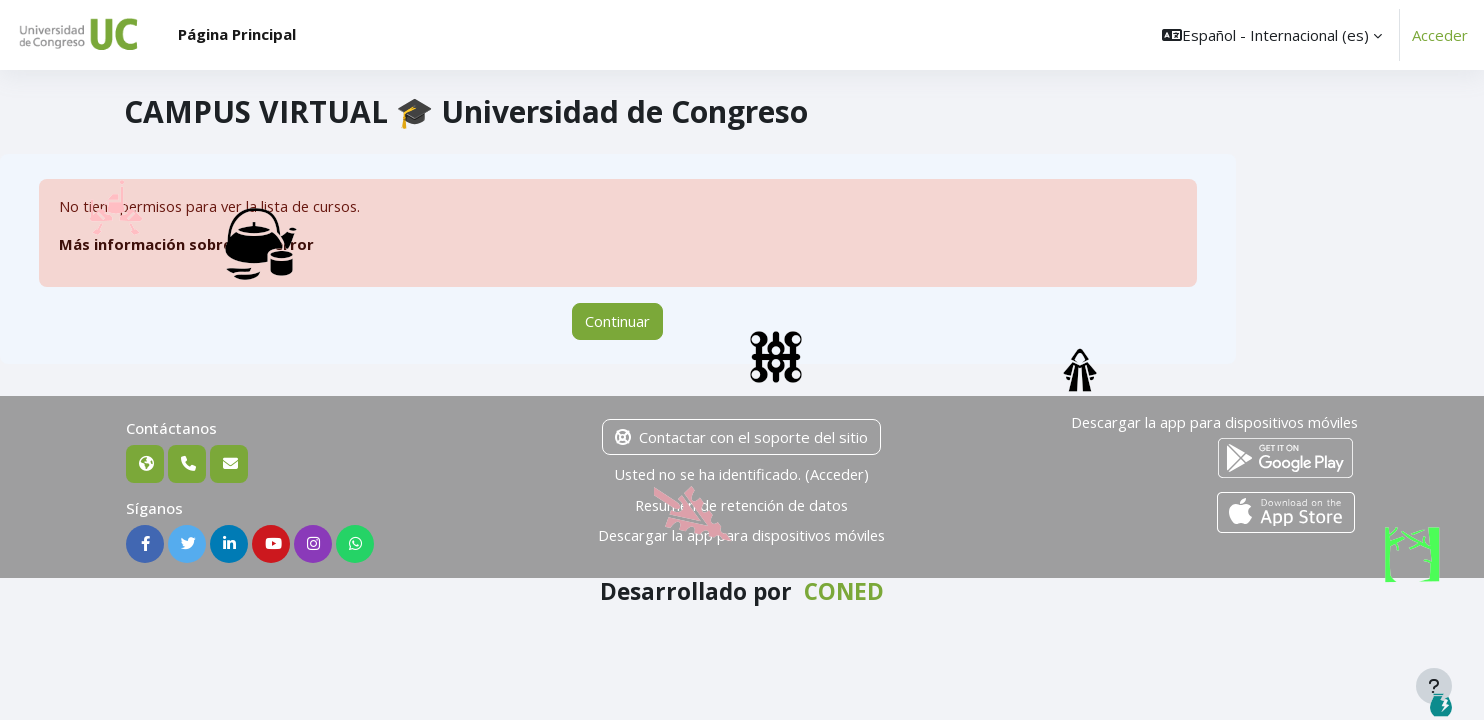  Describe the element at coordinates (116, 209) in the screenshot. I see `mars pathfinder rover or space exploration feature` at that location.